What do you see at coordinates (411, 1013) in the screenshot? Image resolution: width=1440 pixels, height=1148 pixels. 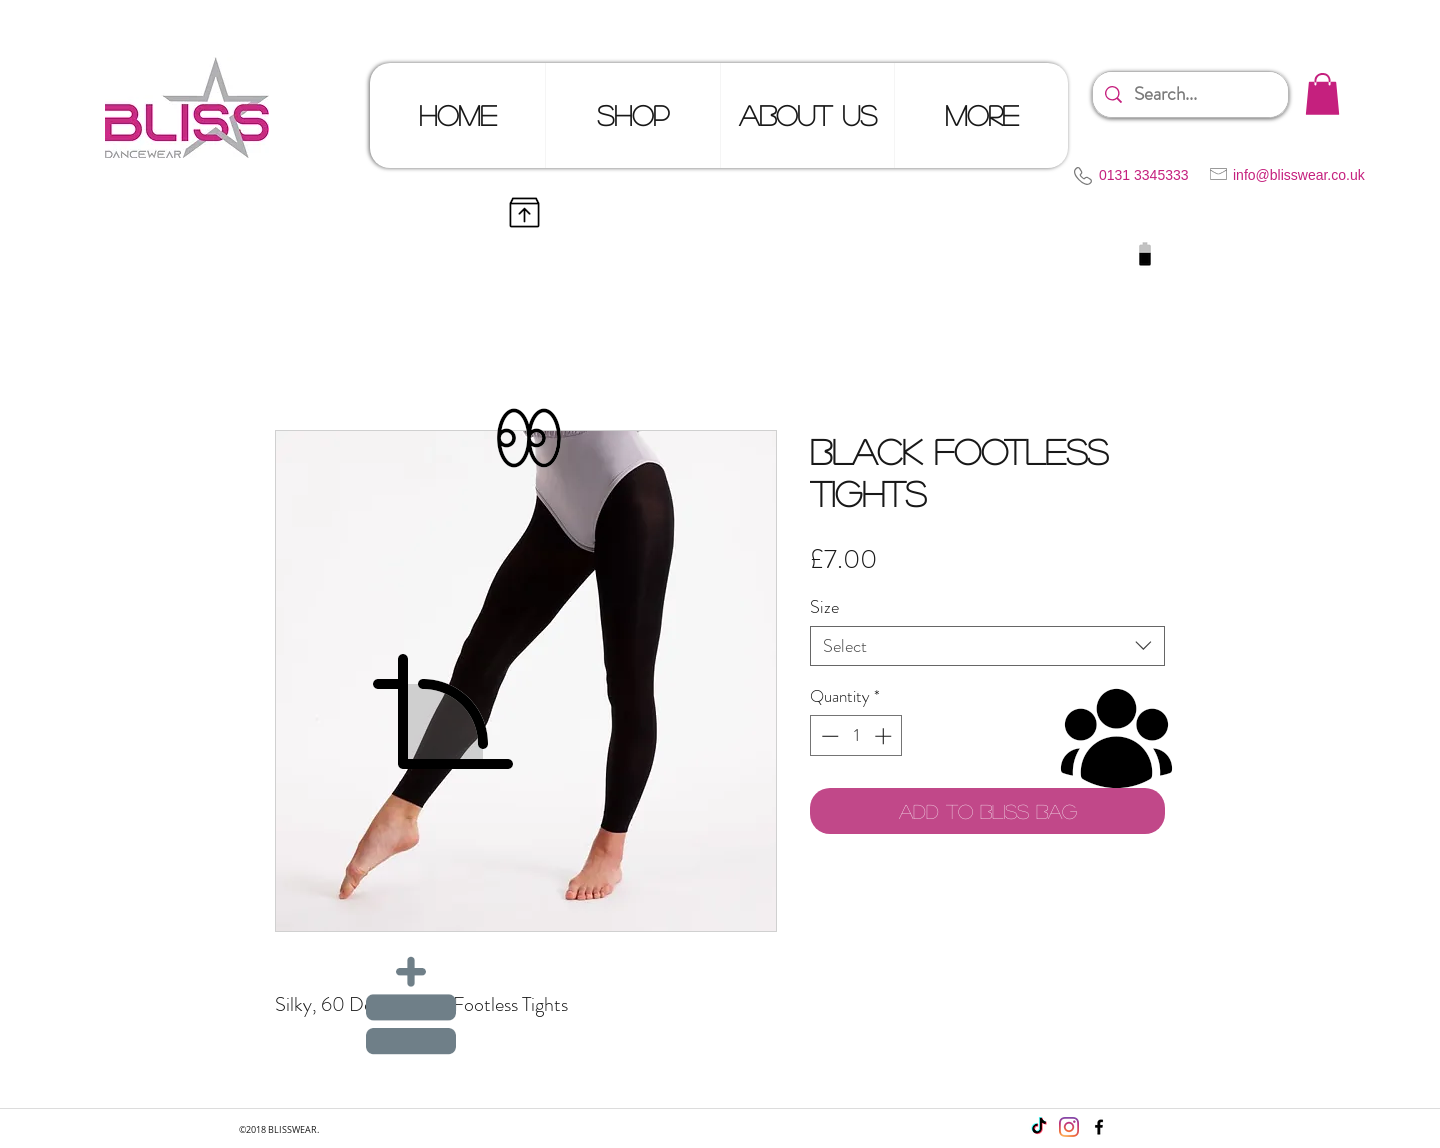 I see `add a new row at the top of a table` at bounding box center [411, 1013].